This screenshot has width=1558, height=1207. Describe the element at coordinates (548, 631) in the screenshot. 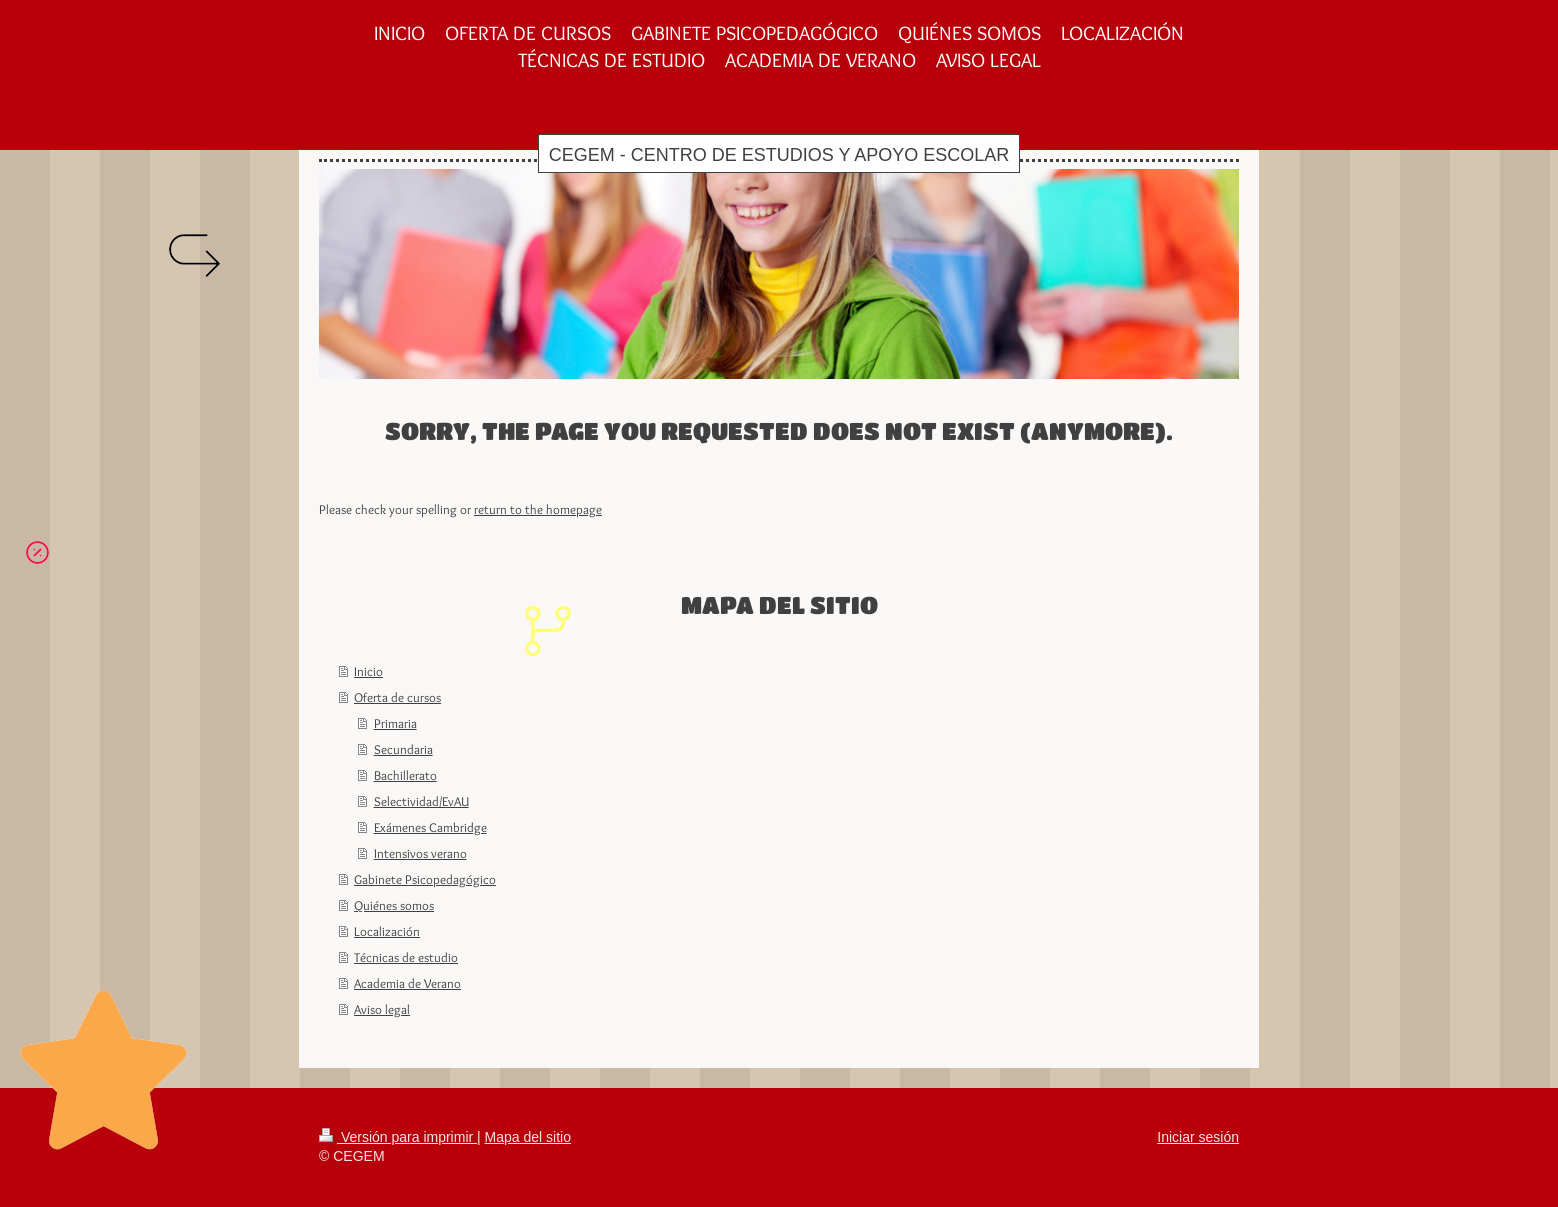

I see `view repository branches` at that location.